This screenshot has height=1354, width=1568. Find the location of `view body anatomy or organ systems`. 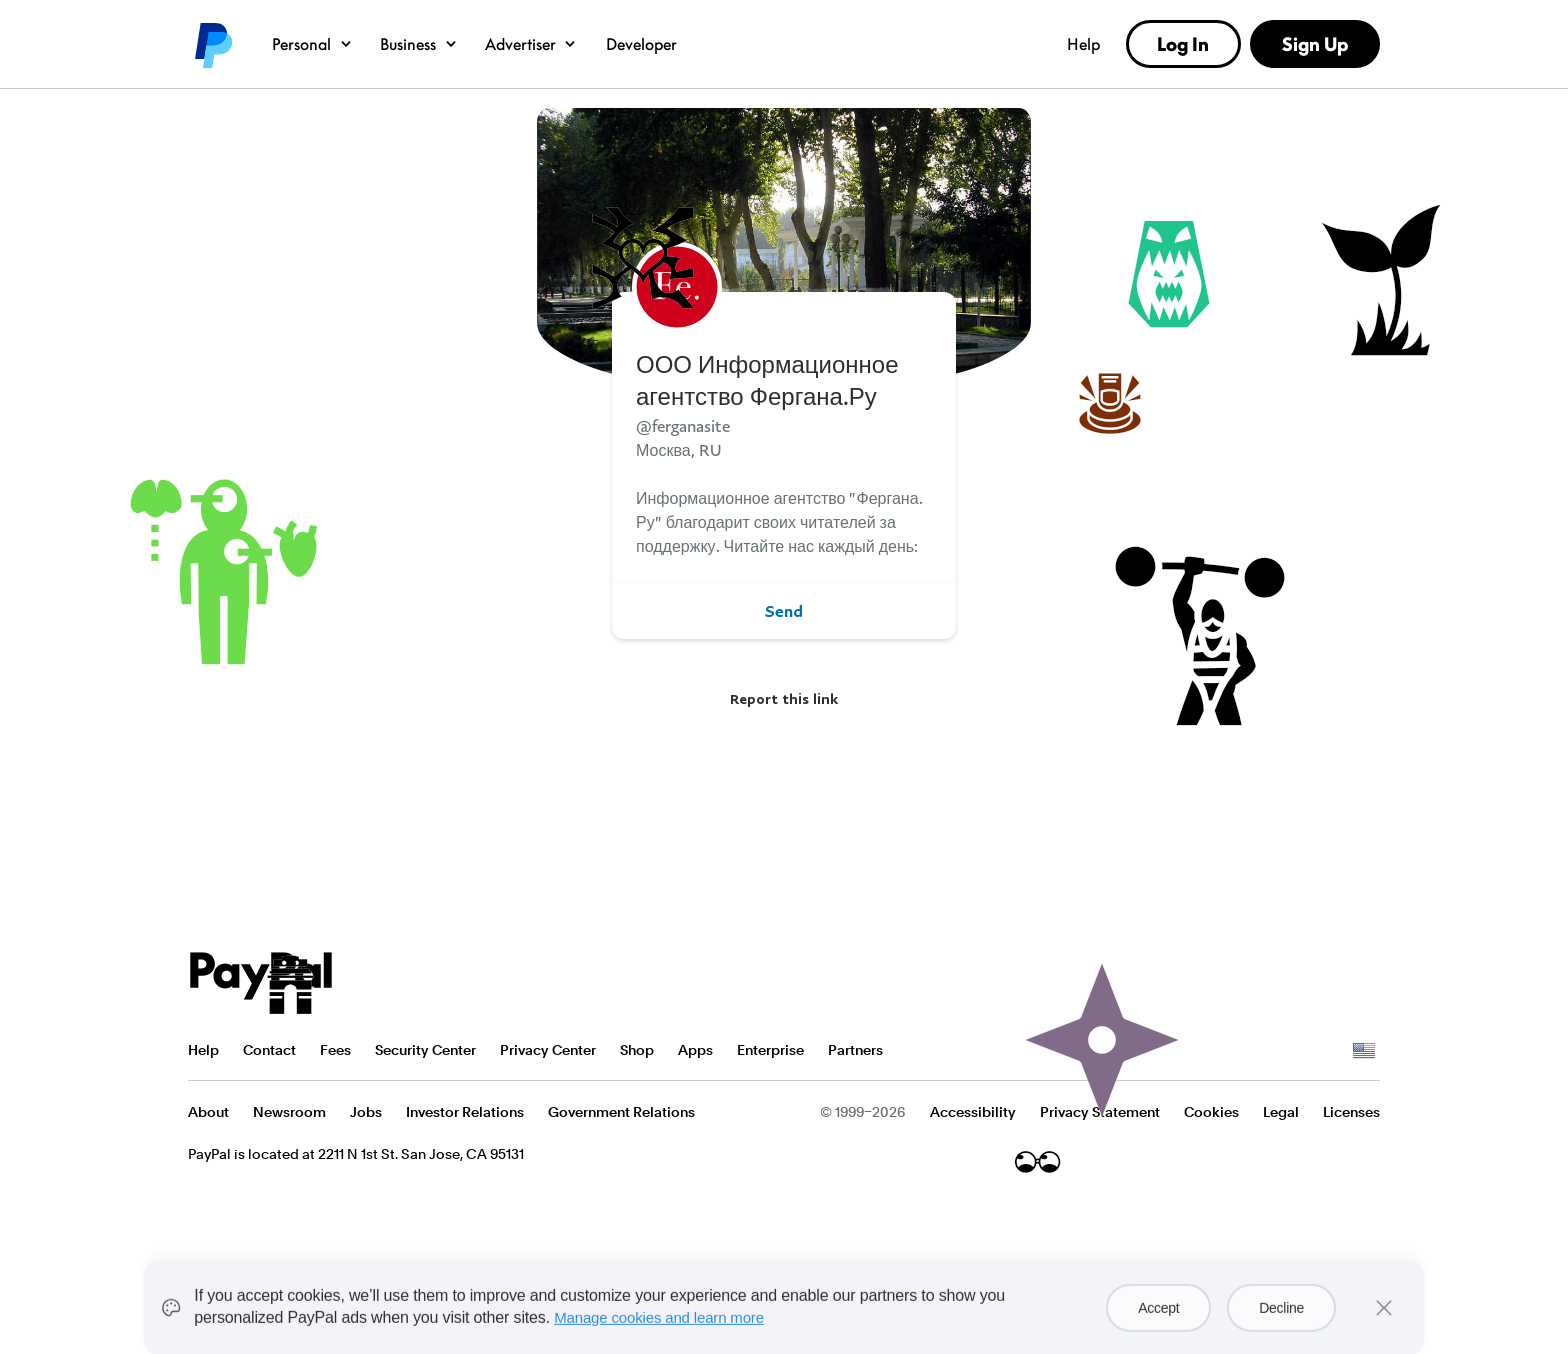

view body anatomy or organ systems is located at coordinates (222, 572).